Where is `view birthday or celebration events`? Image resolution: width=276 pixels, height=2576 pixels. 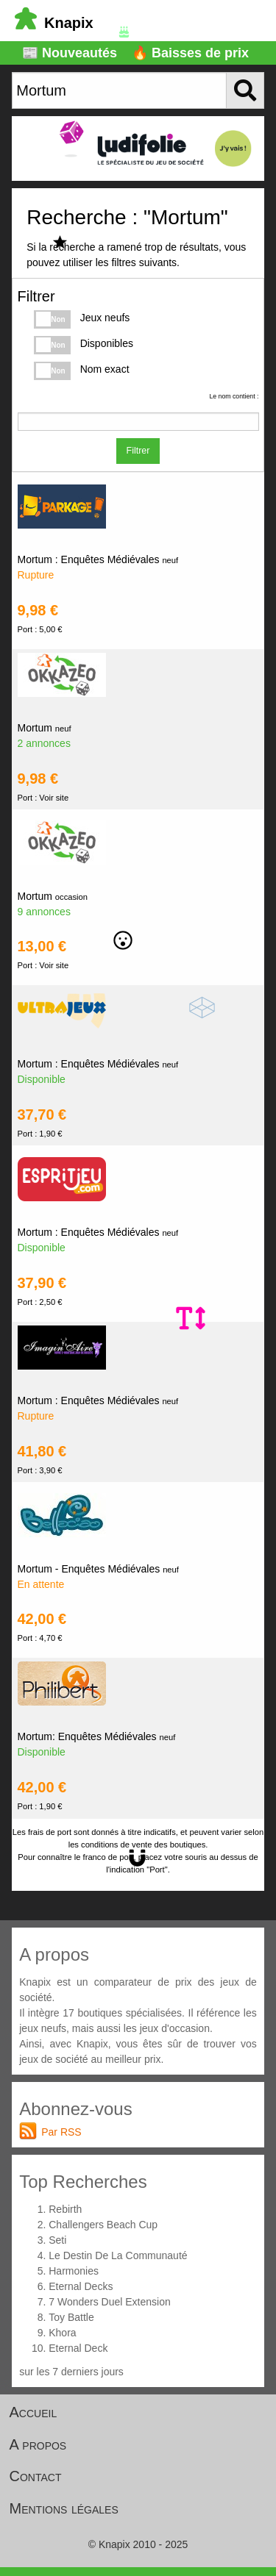 view birthday or celebration events is located at coordinates (124, 32).